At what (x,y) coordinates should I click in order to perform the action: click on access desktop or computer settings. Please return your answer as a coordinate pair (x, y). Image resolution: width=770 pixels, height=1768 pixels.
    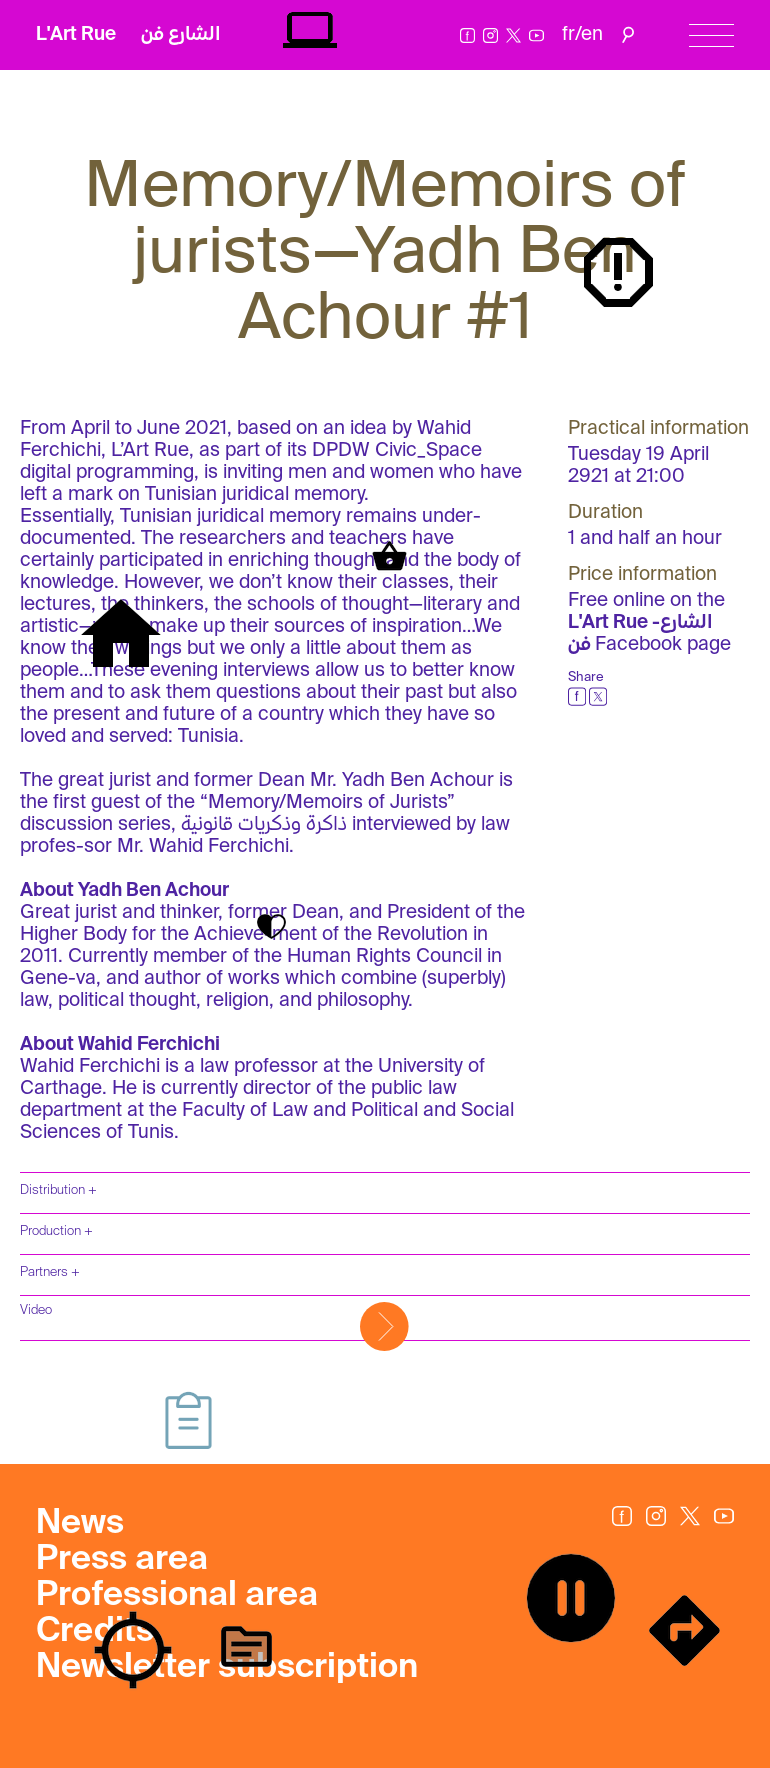
    Looking at the image, I should click on (310, 30).